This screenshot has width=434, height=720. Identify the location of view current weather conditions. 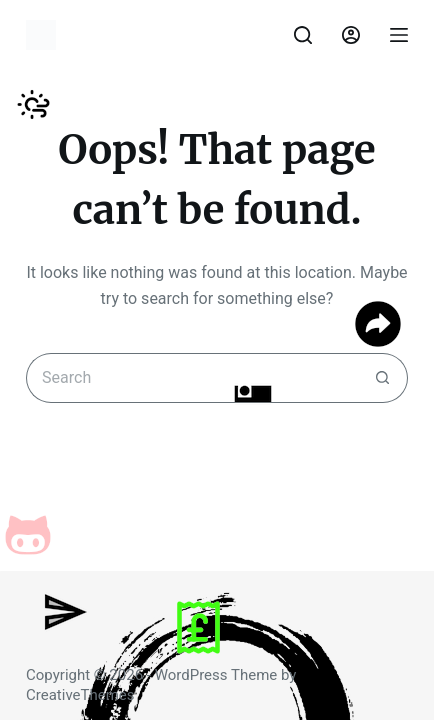
(33, 104).